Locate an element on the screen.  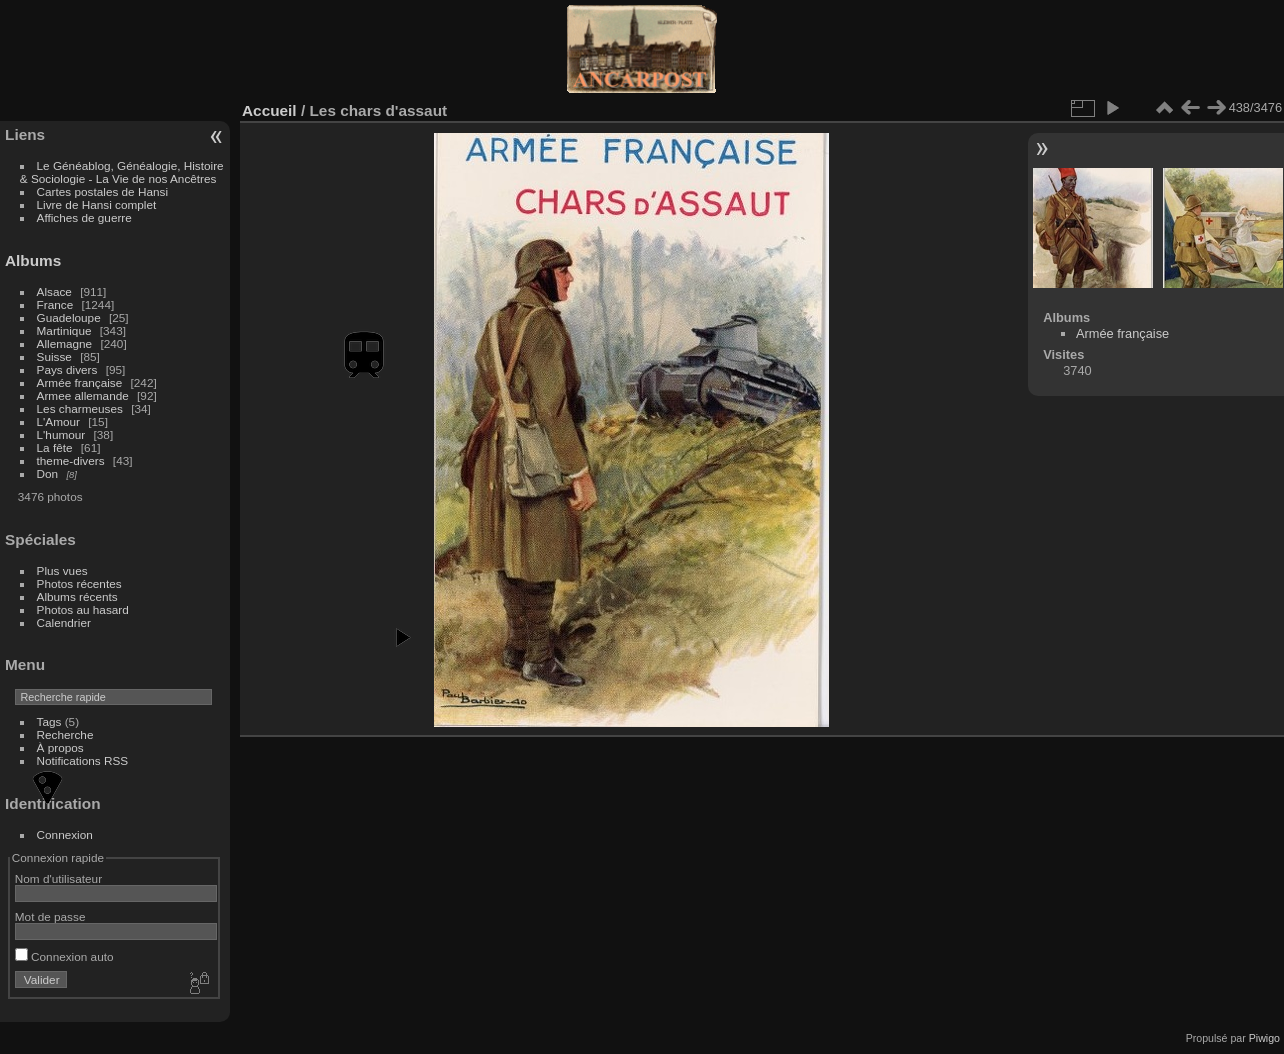
start media playback is located at coordinates (401, 637).